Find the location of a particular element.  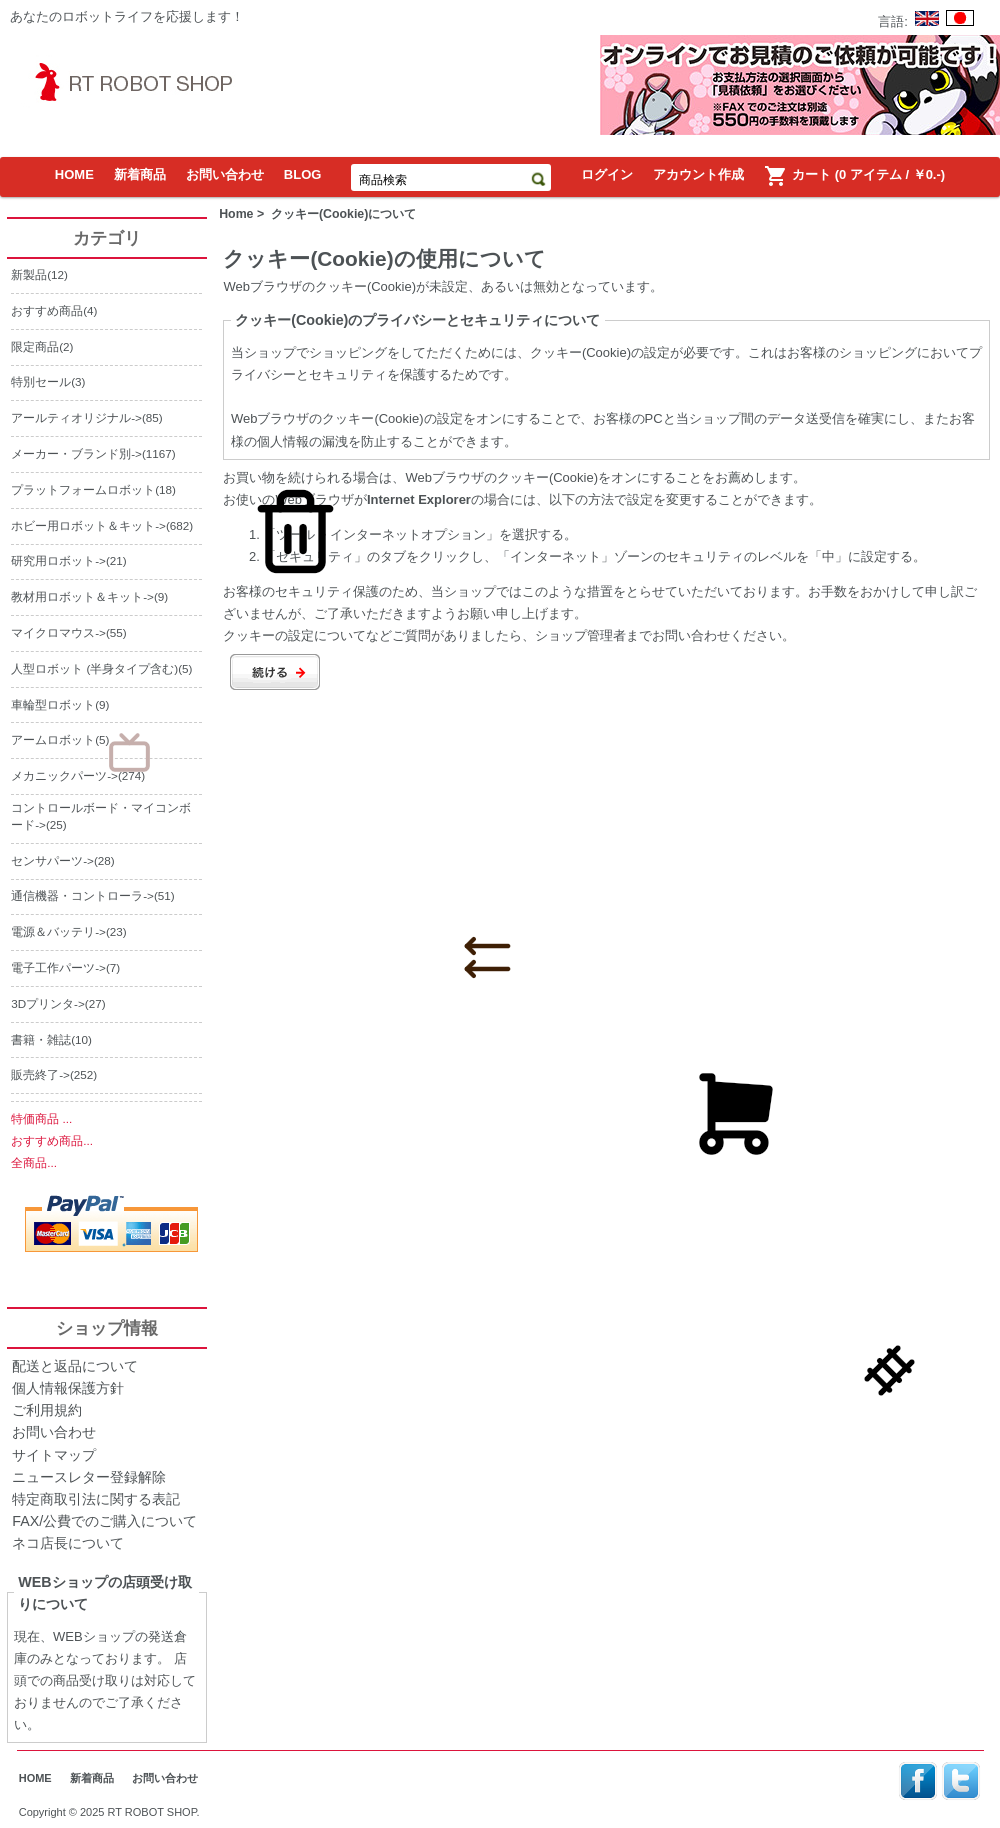

move items to the left is located at coordinates (487, 957).